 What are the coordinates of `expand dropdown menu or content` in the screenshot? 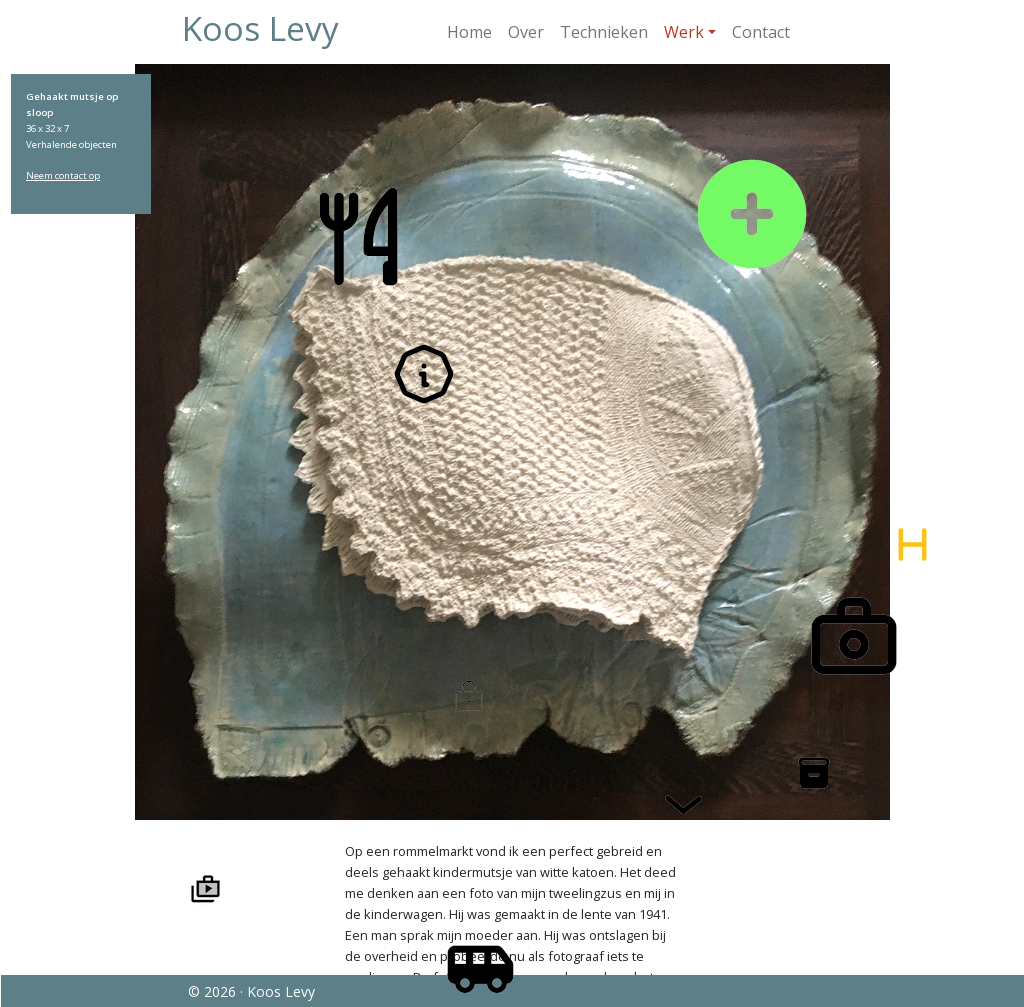 It's located at (683, 803).